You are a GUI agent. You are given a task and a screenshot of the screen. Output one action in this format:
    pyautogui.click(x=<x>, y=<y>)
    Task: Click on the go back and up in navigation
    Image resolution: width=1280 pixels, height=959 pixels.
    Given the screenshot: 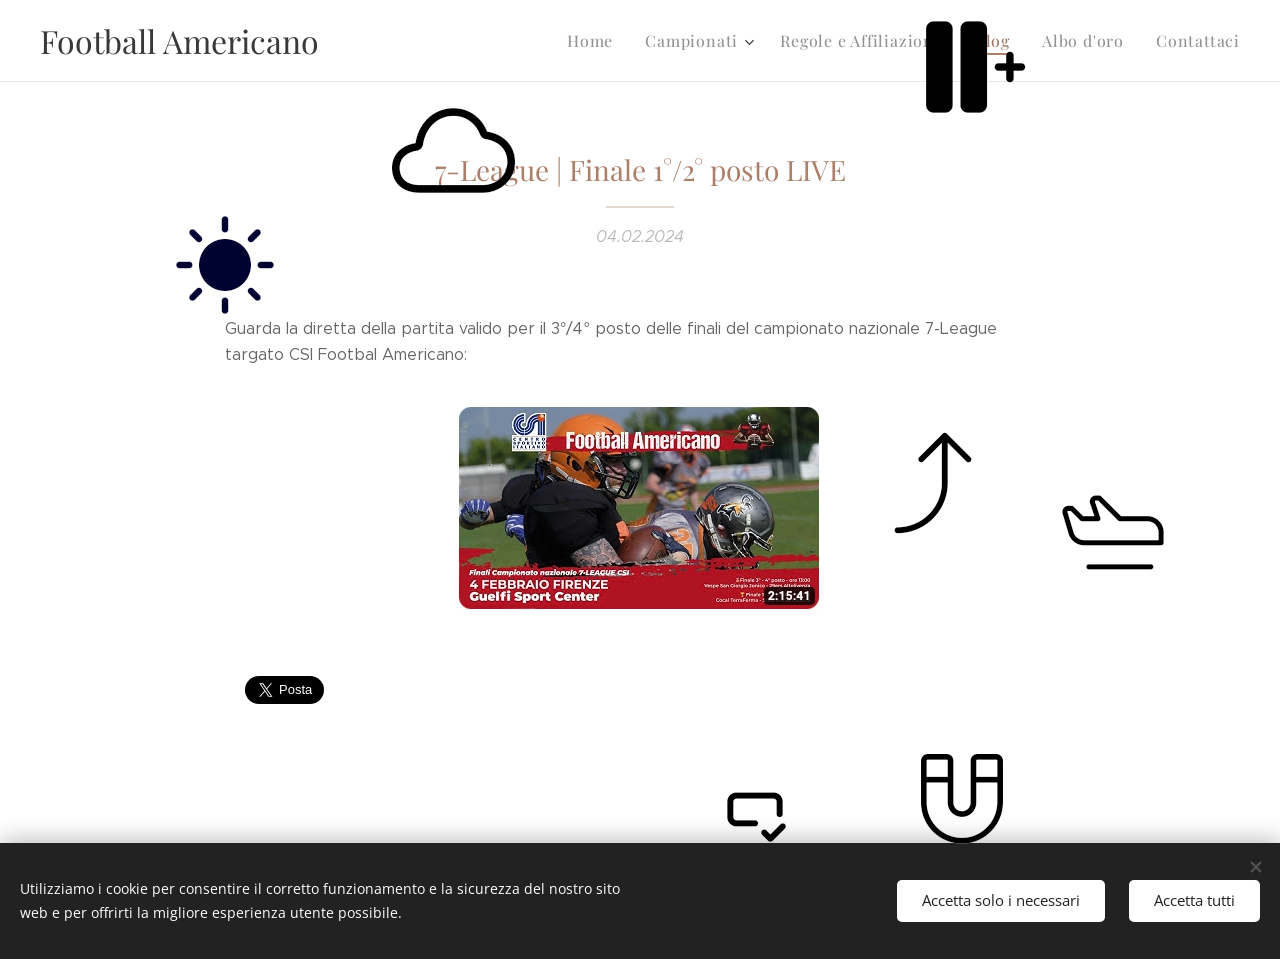 What is the action you would take?
    pyautogui.click(x=933, y=483)
    